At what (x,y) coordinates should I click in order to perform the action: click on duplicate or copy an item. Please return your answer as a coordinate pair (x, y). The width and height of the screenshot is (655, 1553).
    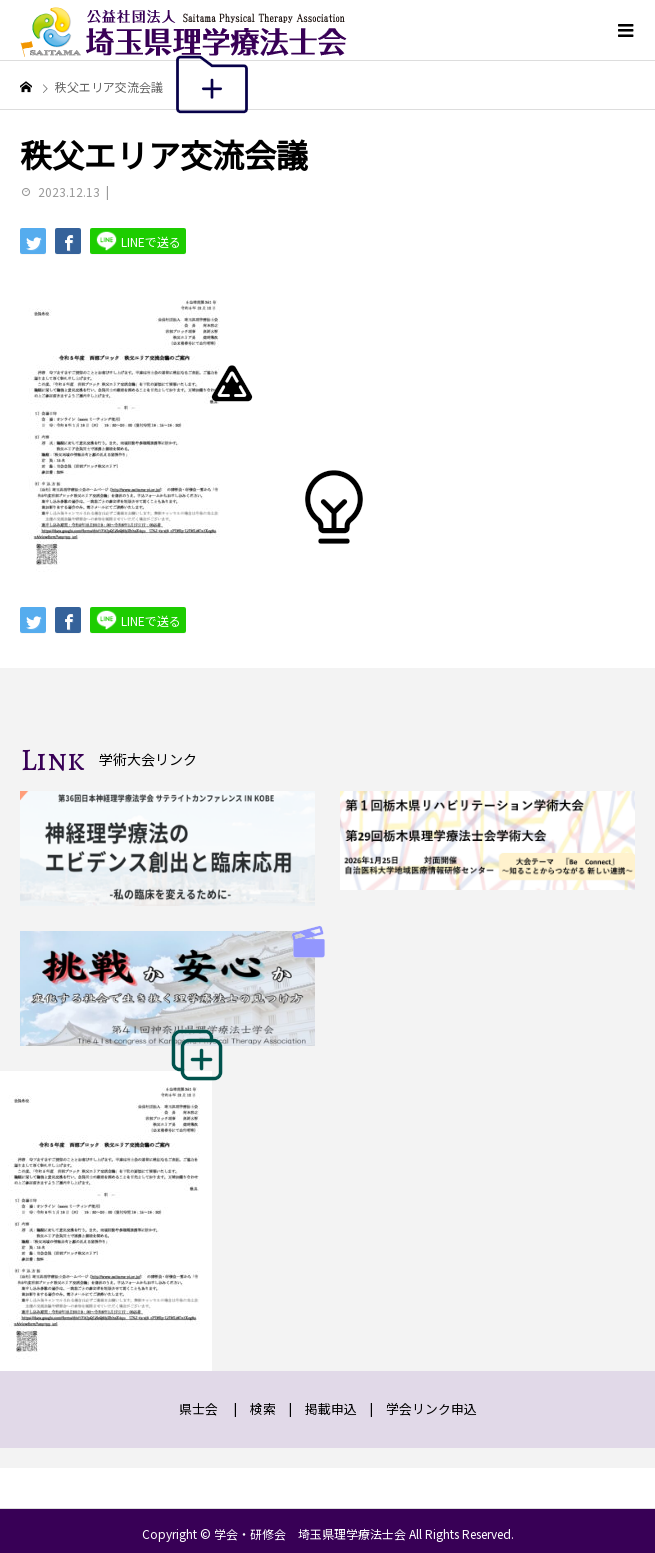
    Looking at the image, I should click on (197, 1055).